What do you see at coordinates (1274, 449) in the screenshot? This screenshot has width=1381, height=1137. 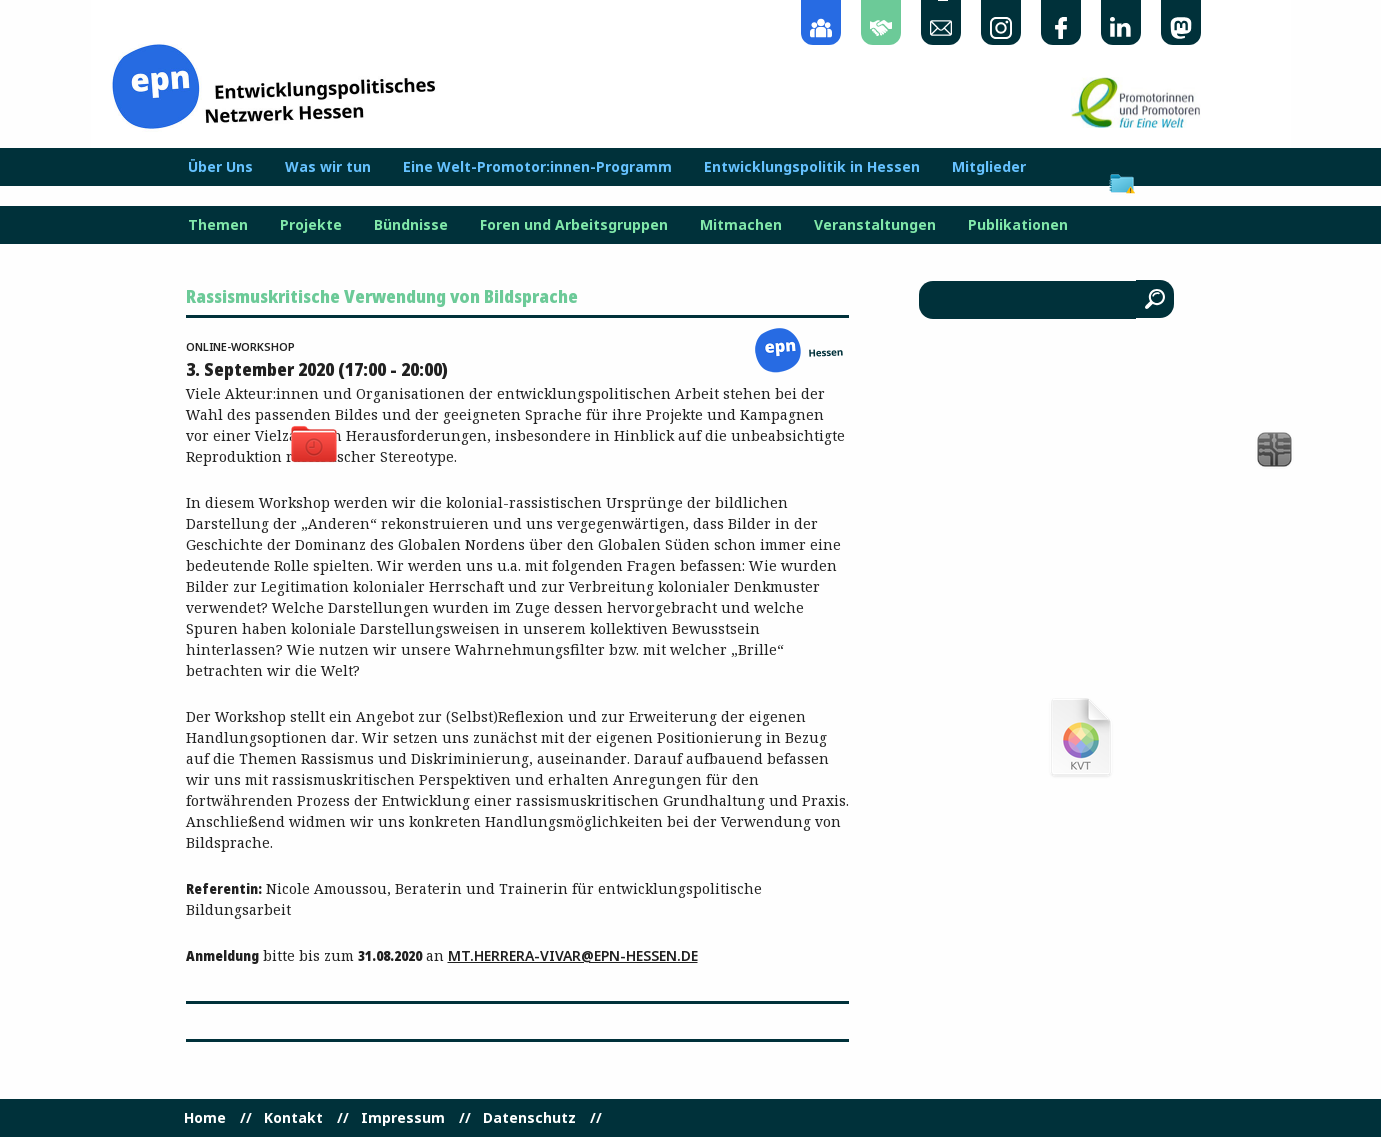 I see `open gerbview application for viewing gerber files` at bounding box center [1274, 449].